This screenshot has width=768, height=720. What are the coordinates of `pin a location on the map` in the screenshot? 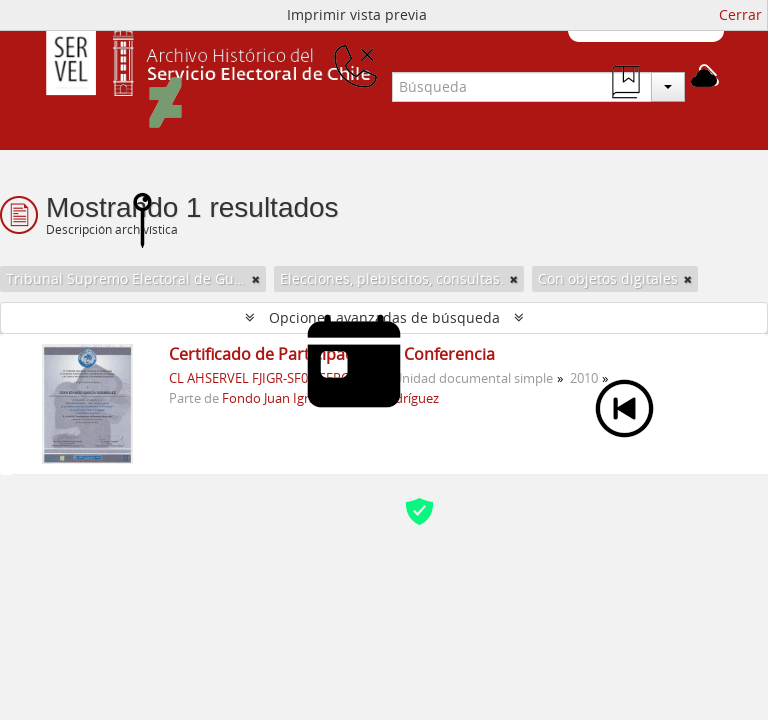 It's located at (142, 220).